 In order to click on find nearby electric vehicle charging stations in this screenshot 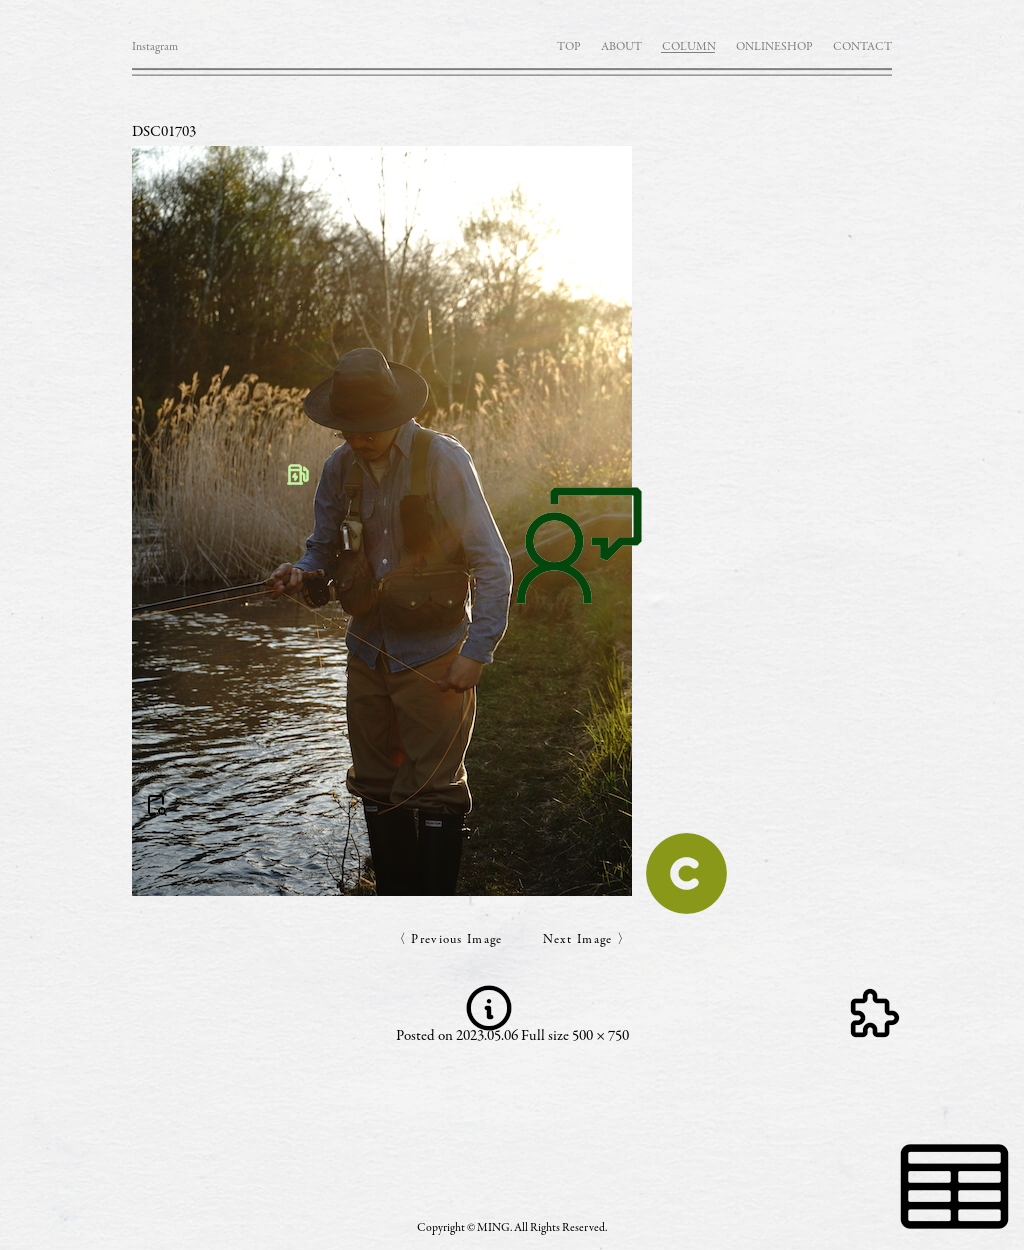, I will do `click(298, 474)`.